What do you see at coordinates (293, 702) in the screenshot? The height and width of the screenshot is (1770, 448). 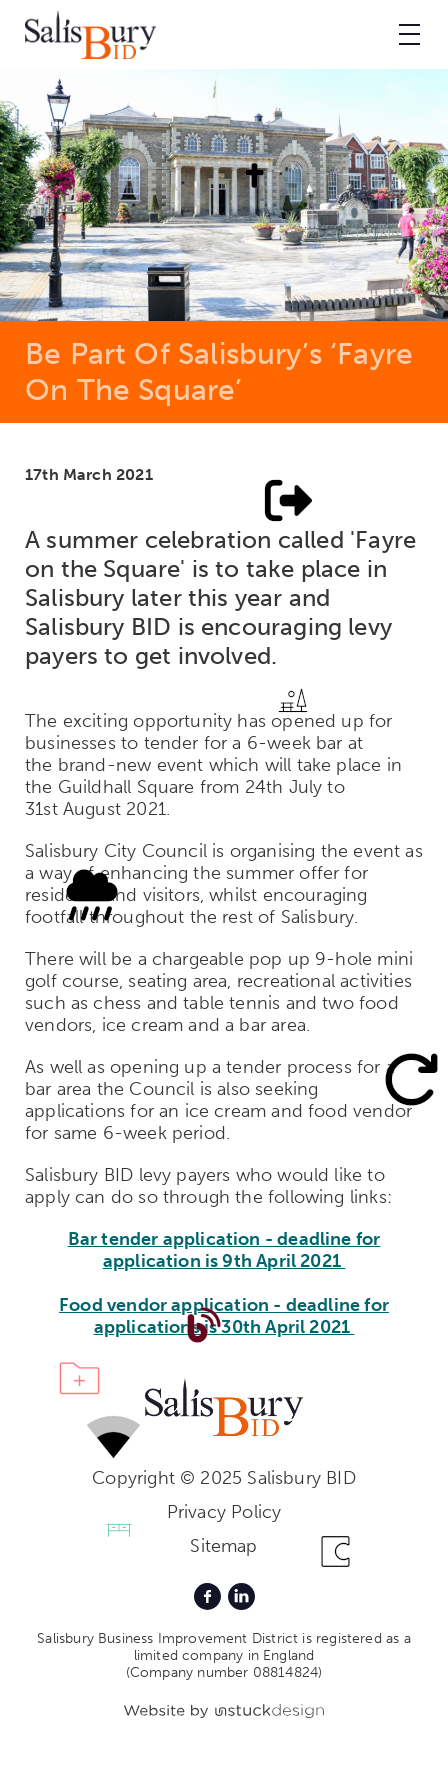 I see `view nearby parks or green spaces` at bounding box center [293, 702].